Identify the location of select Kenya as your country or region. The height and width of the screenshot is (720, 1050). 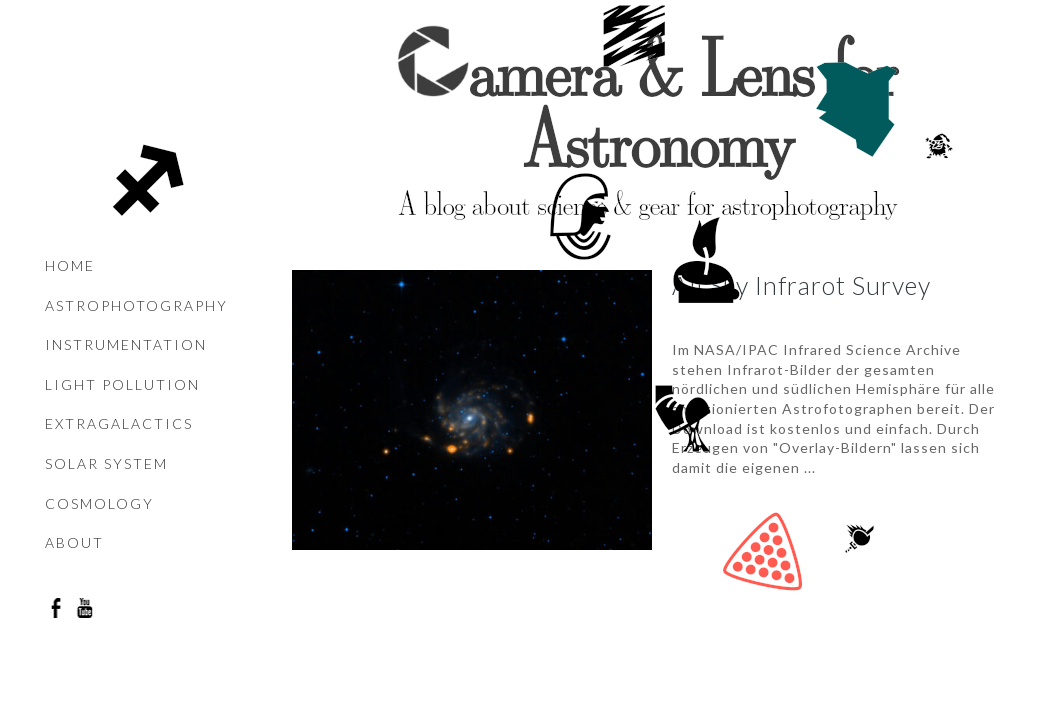
(856, 109).